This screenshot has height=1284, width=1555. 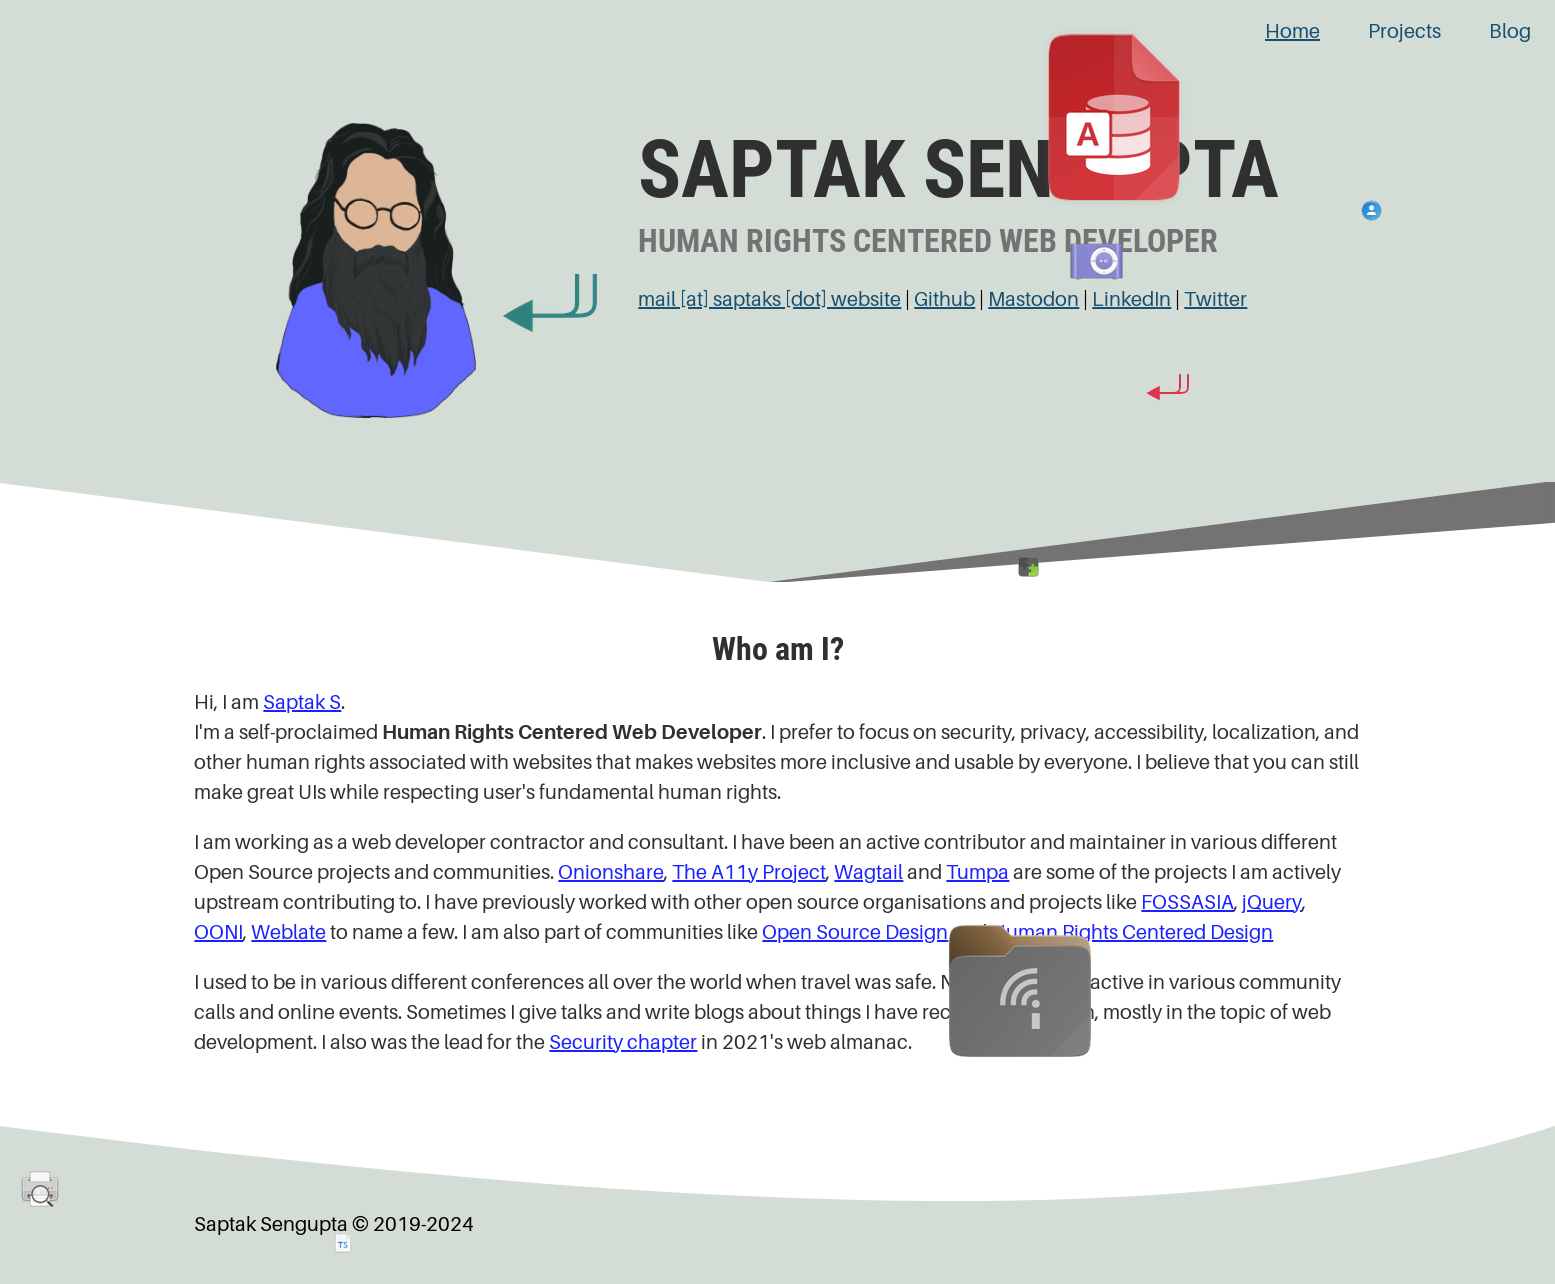 I want to click on reply to all recipients of an email, so click(x=548, y=302).